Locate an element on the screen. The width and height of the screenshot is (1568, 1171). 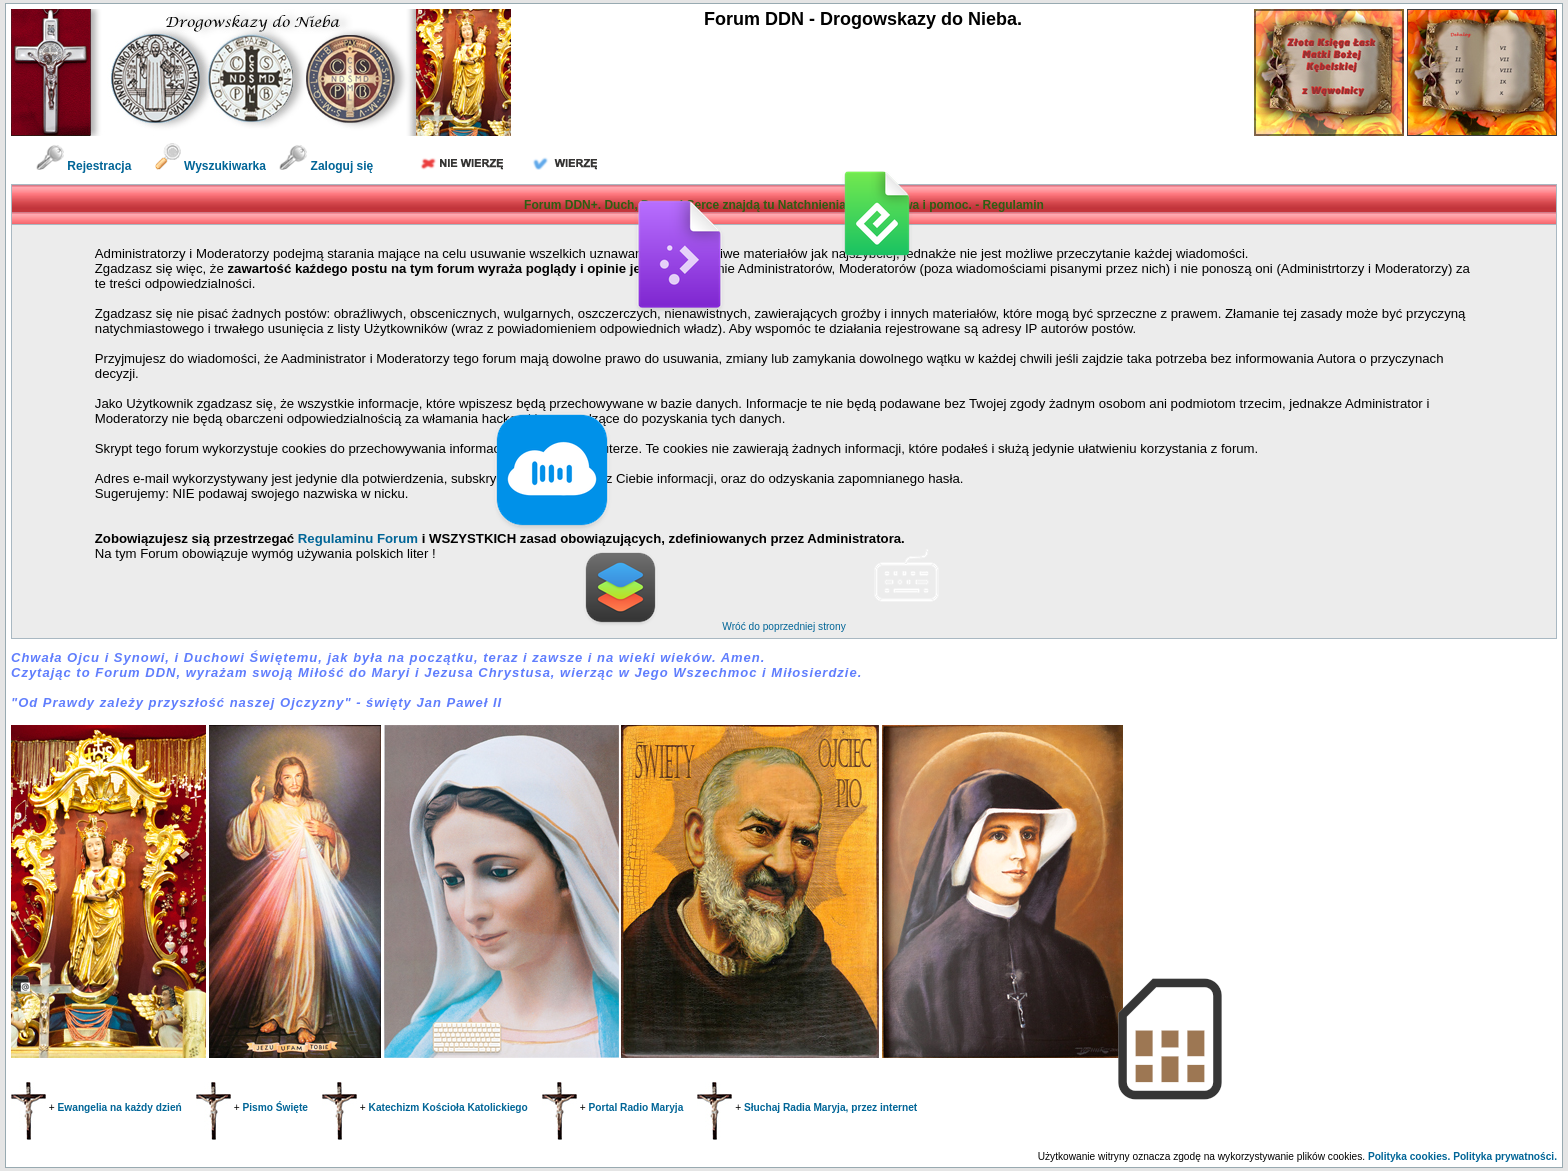
open the ASC app is located at coordinates (620, 587).